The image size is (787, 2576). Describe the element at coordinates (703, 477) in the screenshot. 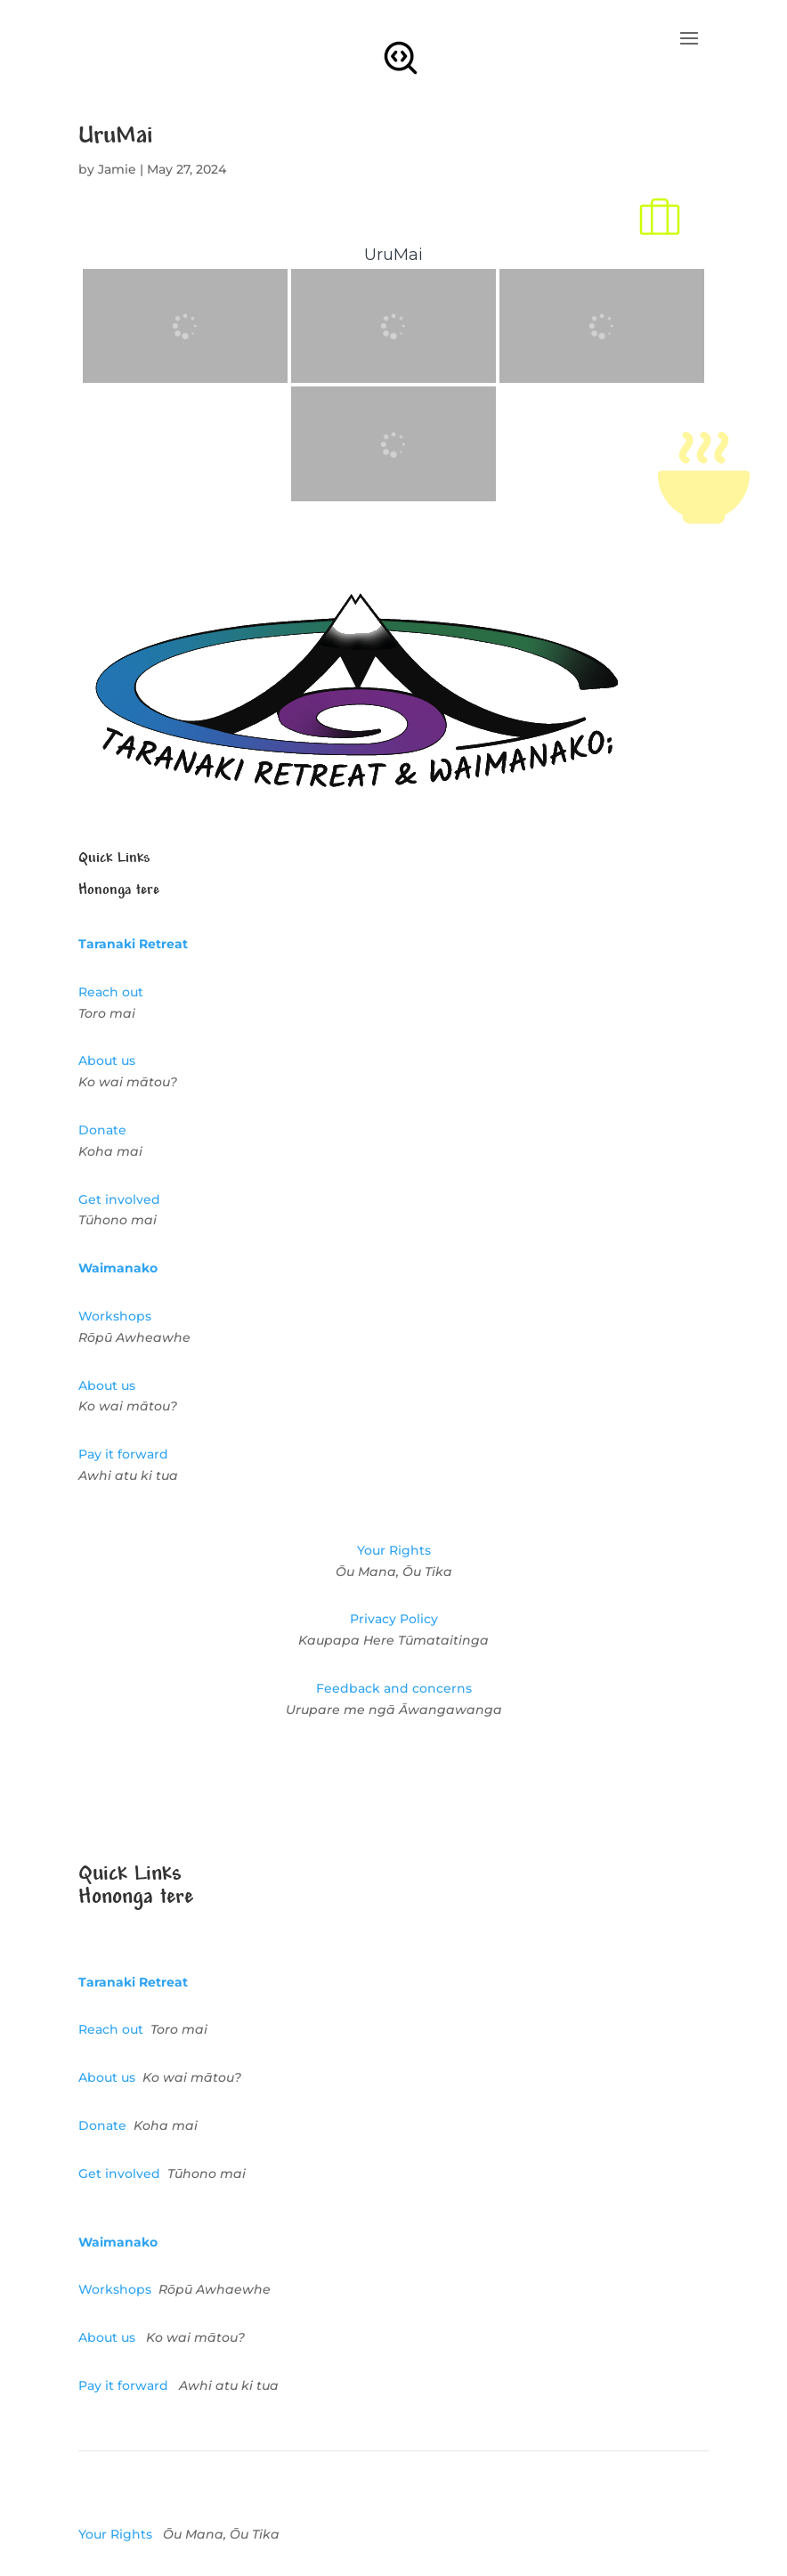

I see `view hot food or soup options` at that location.